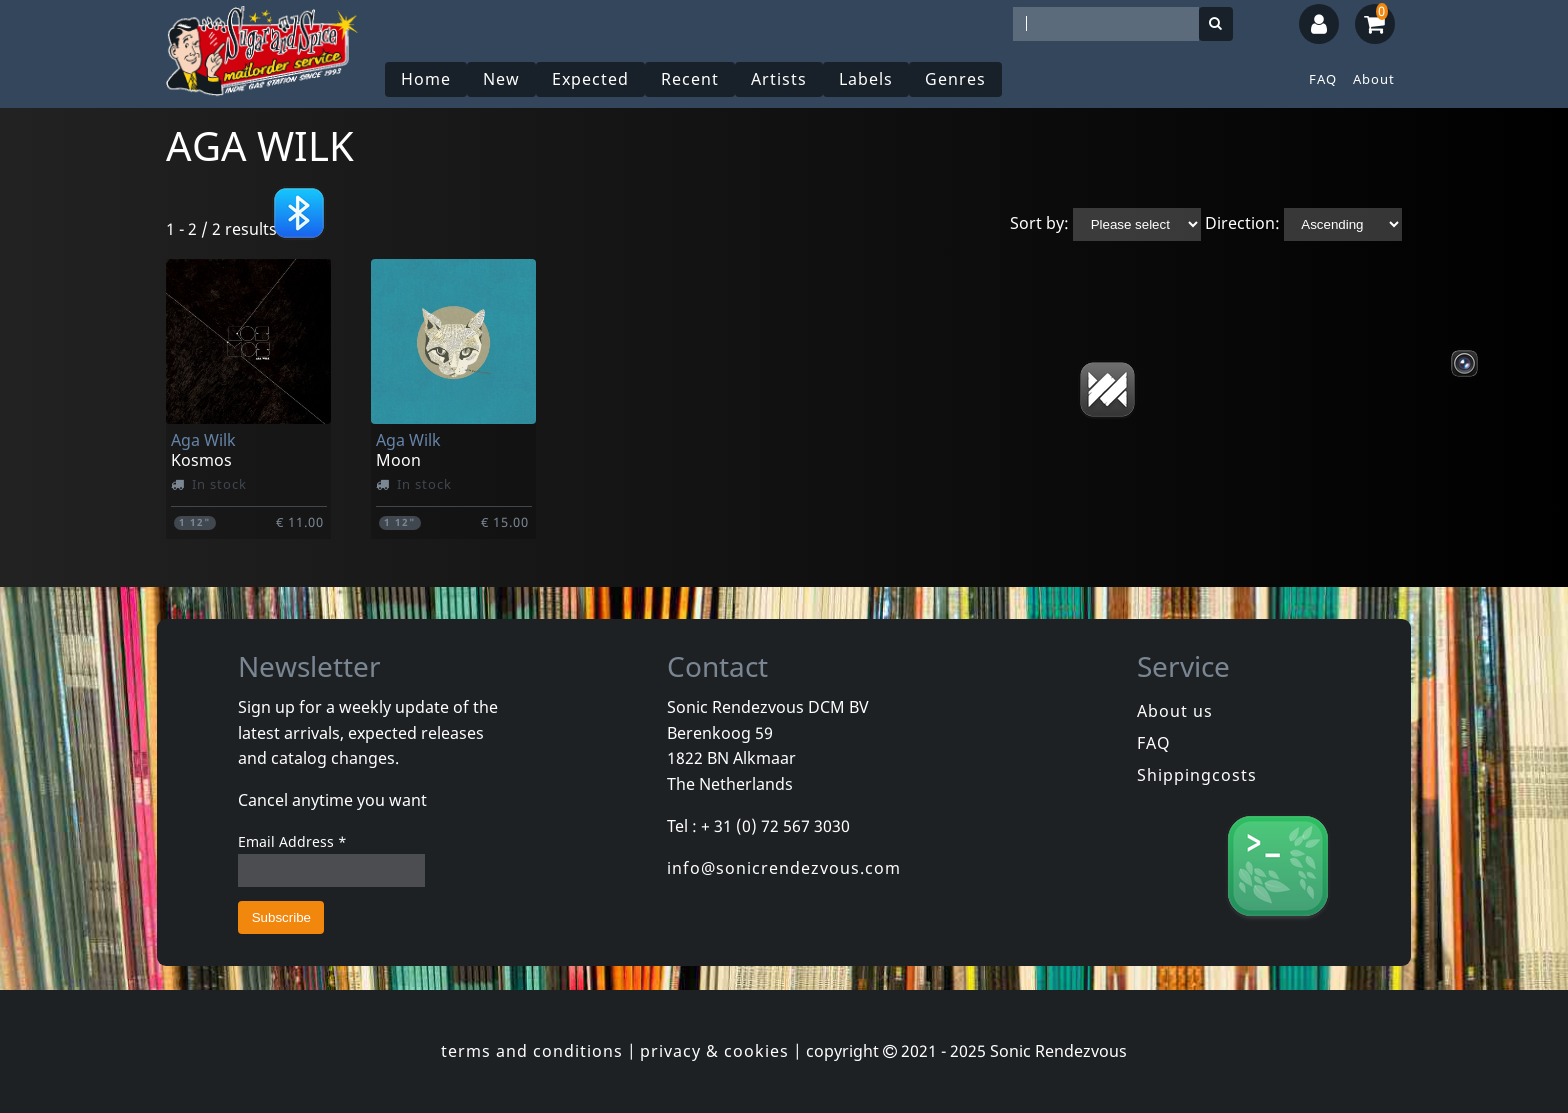  I want to click on launch Dota Underlords game, so click(1107, 389).